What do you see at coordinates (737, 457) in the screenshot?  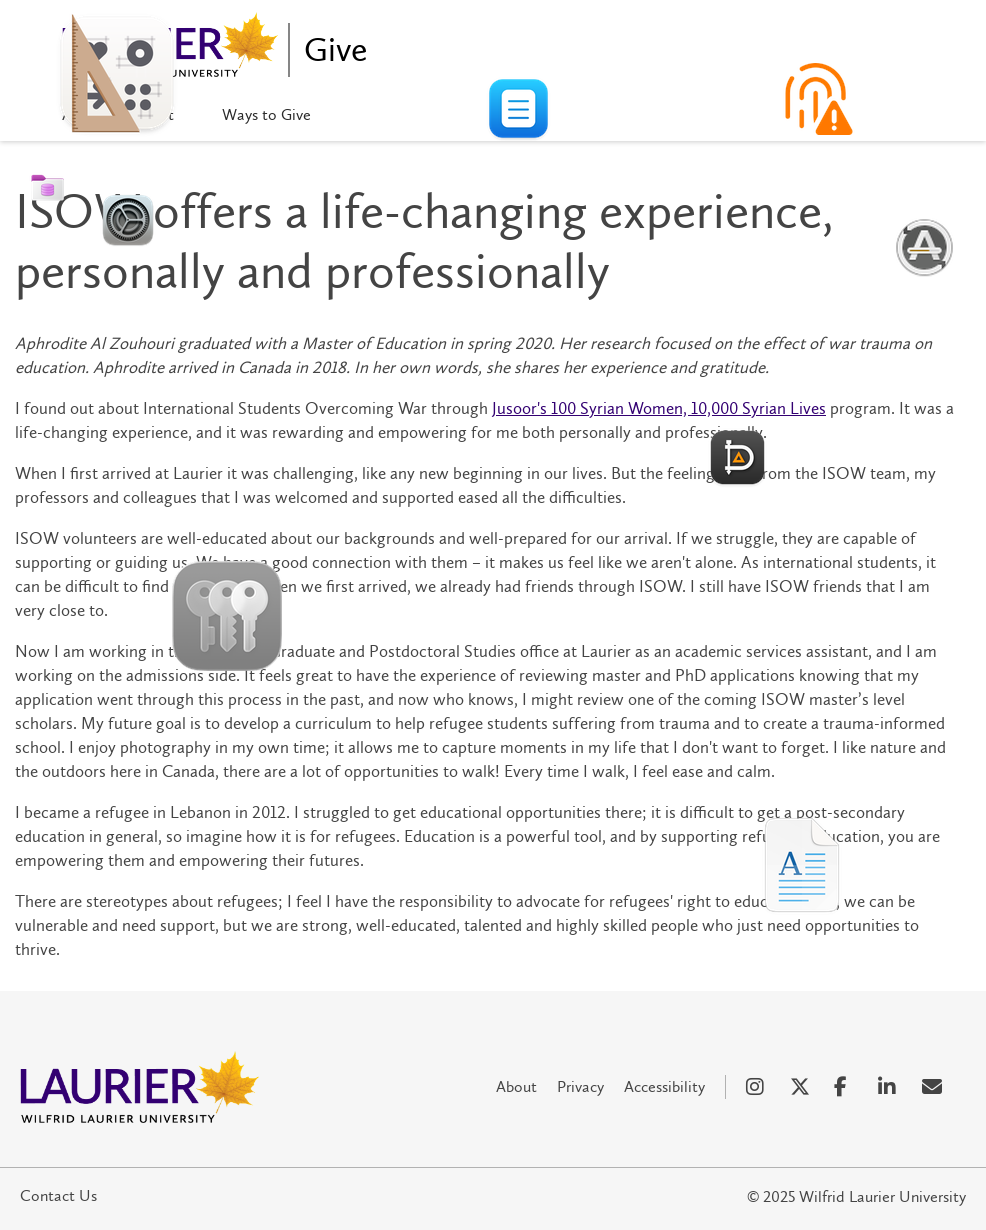 I see `open dia diagramming application` at bounding box center [737, 457].